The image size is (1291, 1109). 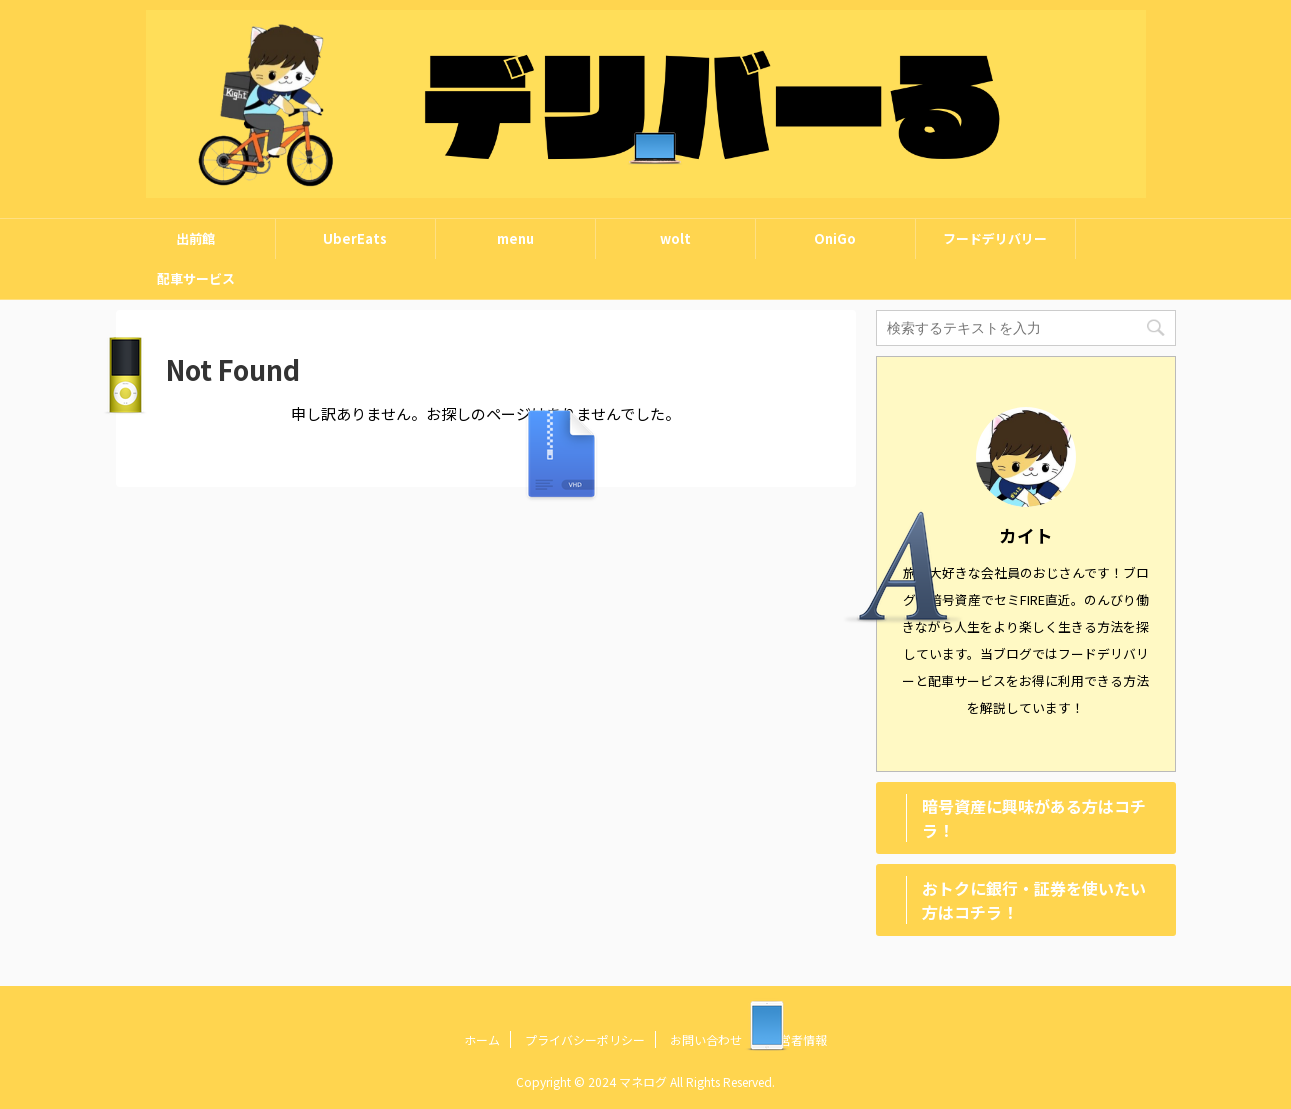 I want to click on represents this macbook air in system settings, so click(x=655, y=144).